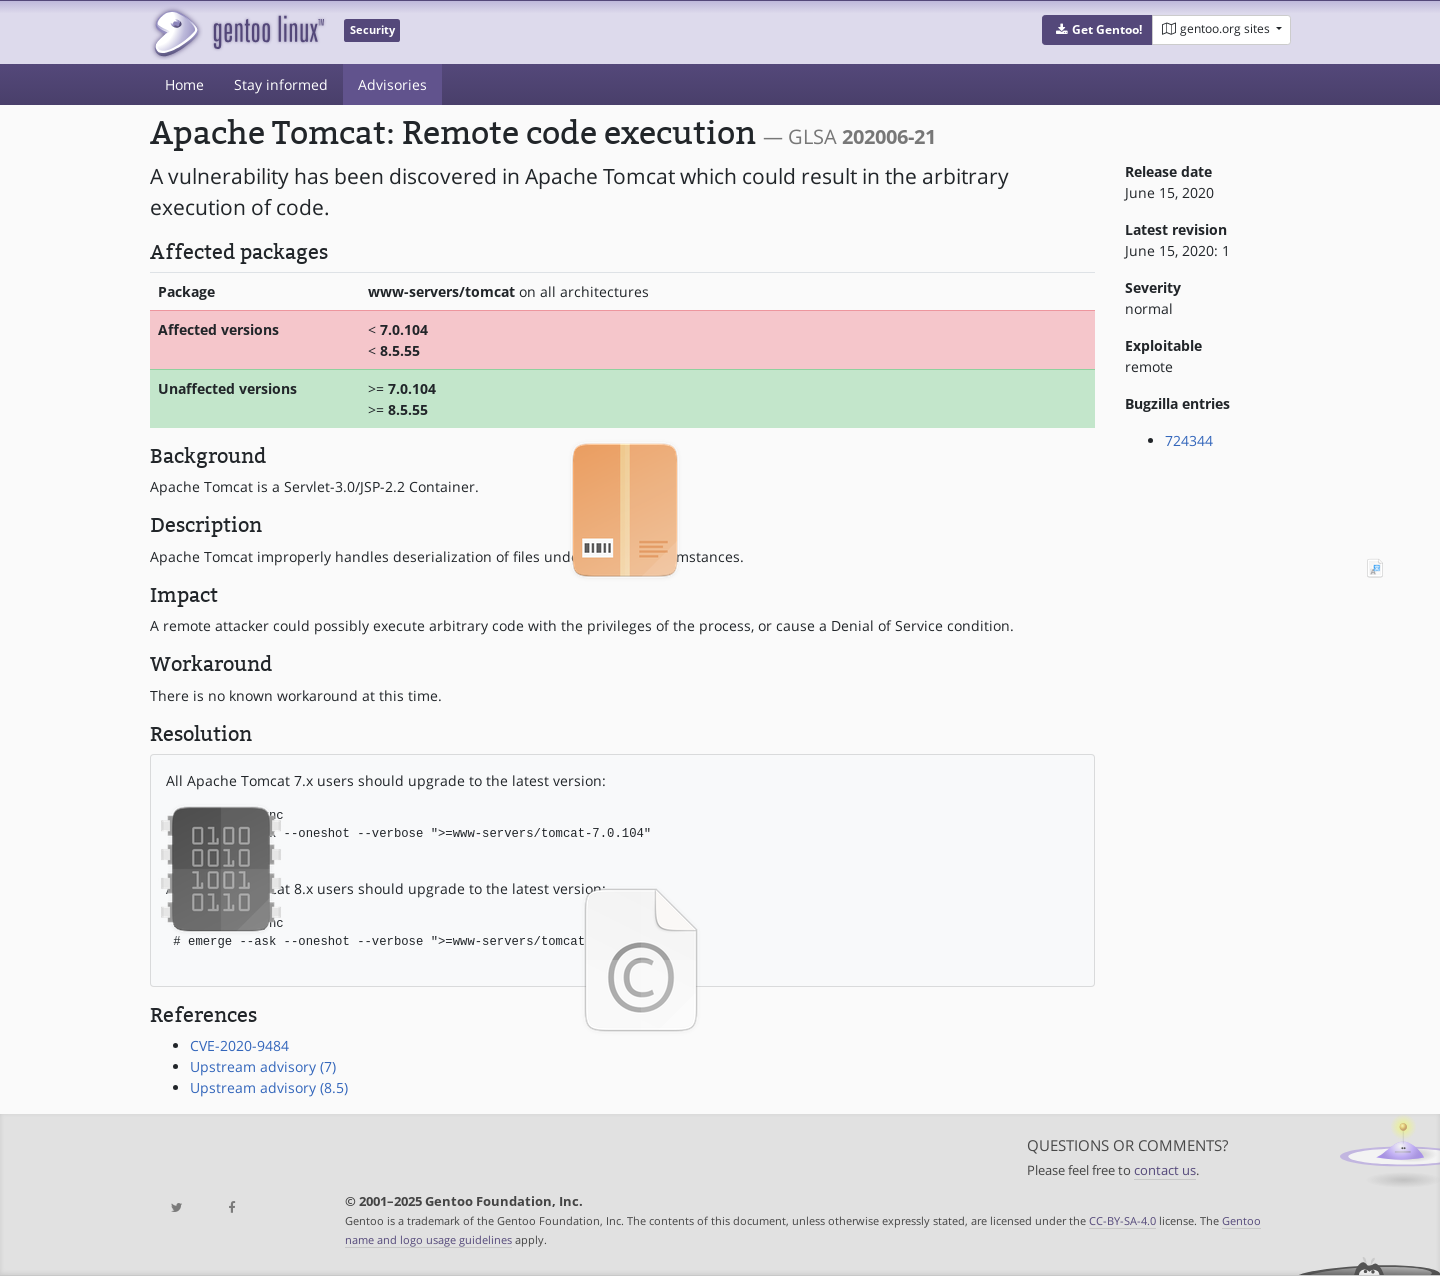  What do you see at coordinates (221, 869) in the screenshot?
I see `firmware file type indicator` at bounding box center [221, 869].